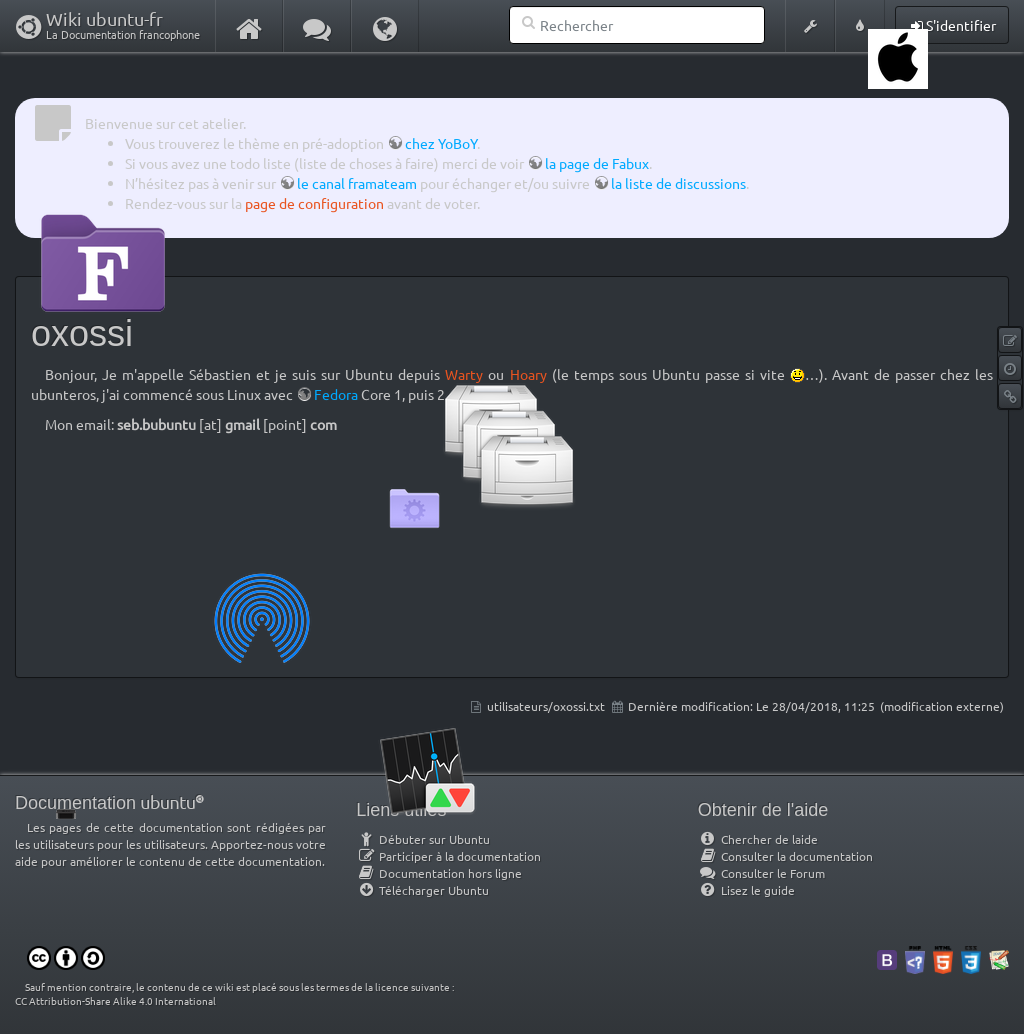 The width and height of the screenshot is (1024, 1034). Describe the element at coordinates (66, 811) in the screenshot. I see `apple tv device icon` at that location.